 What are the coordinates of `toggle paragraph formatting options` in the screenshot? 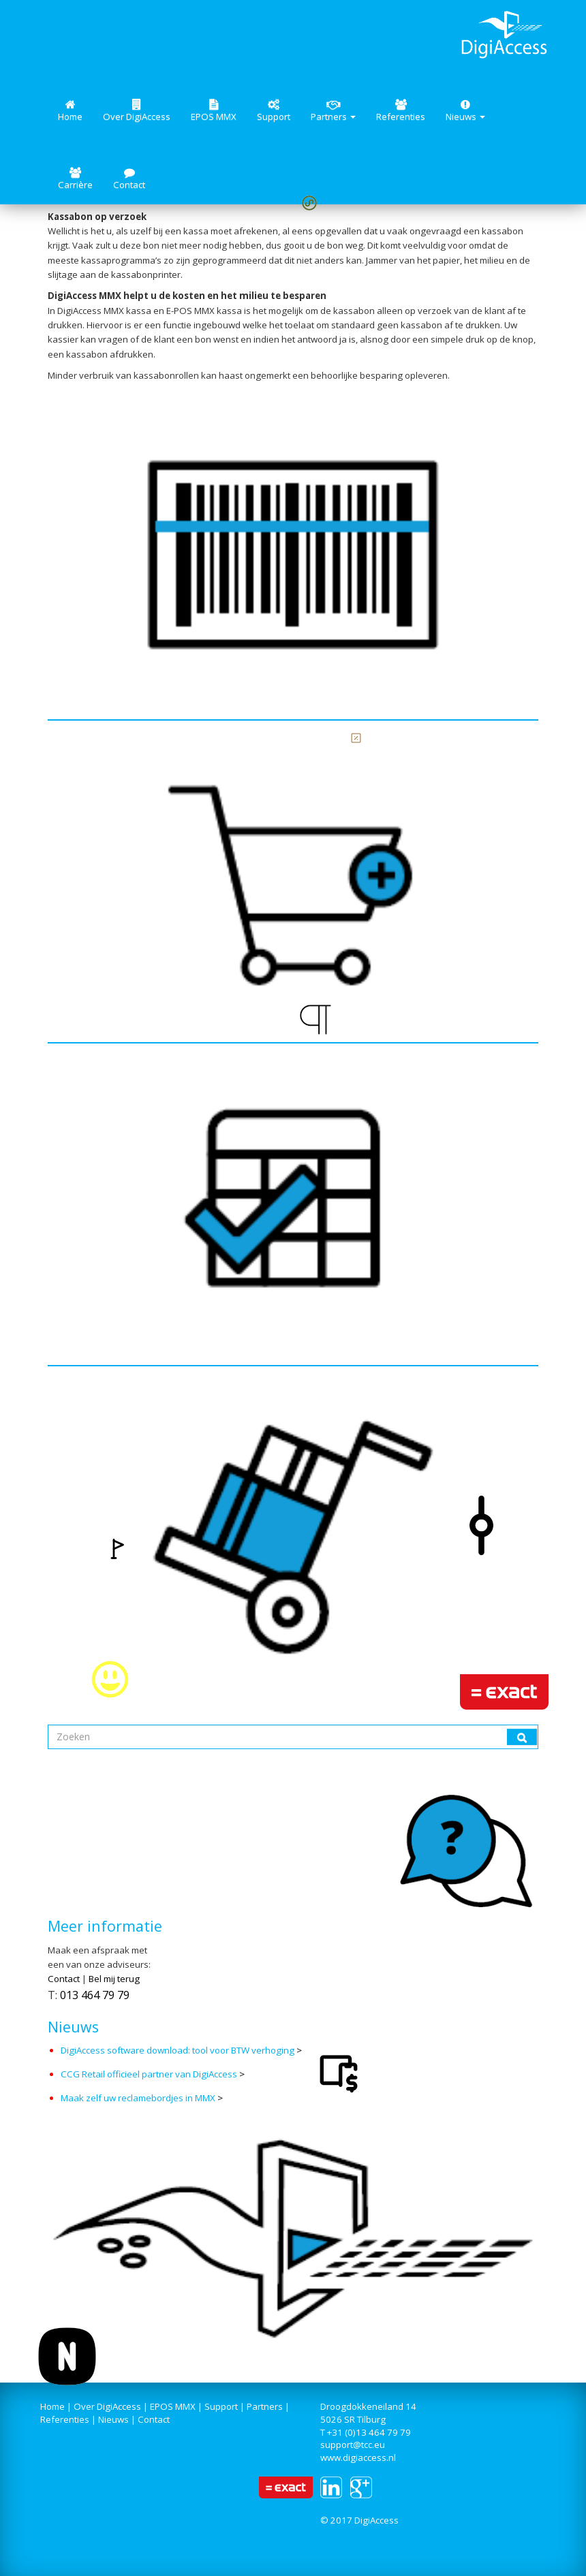 It's located at (316, 1020).